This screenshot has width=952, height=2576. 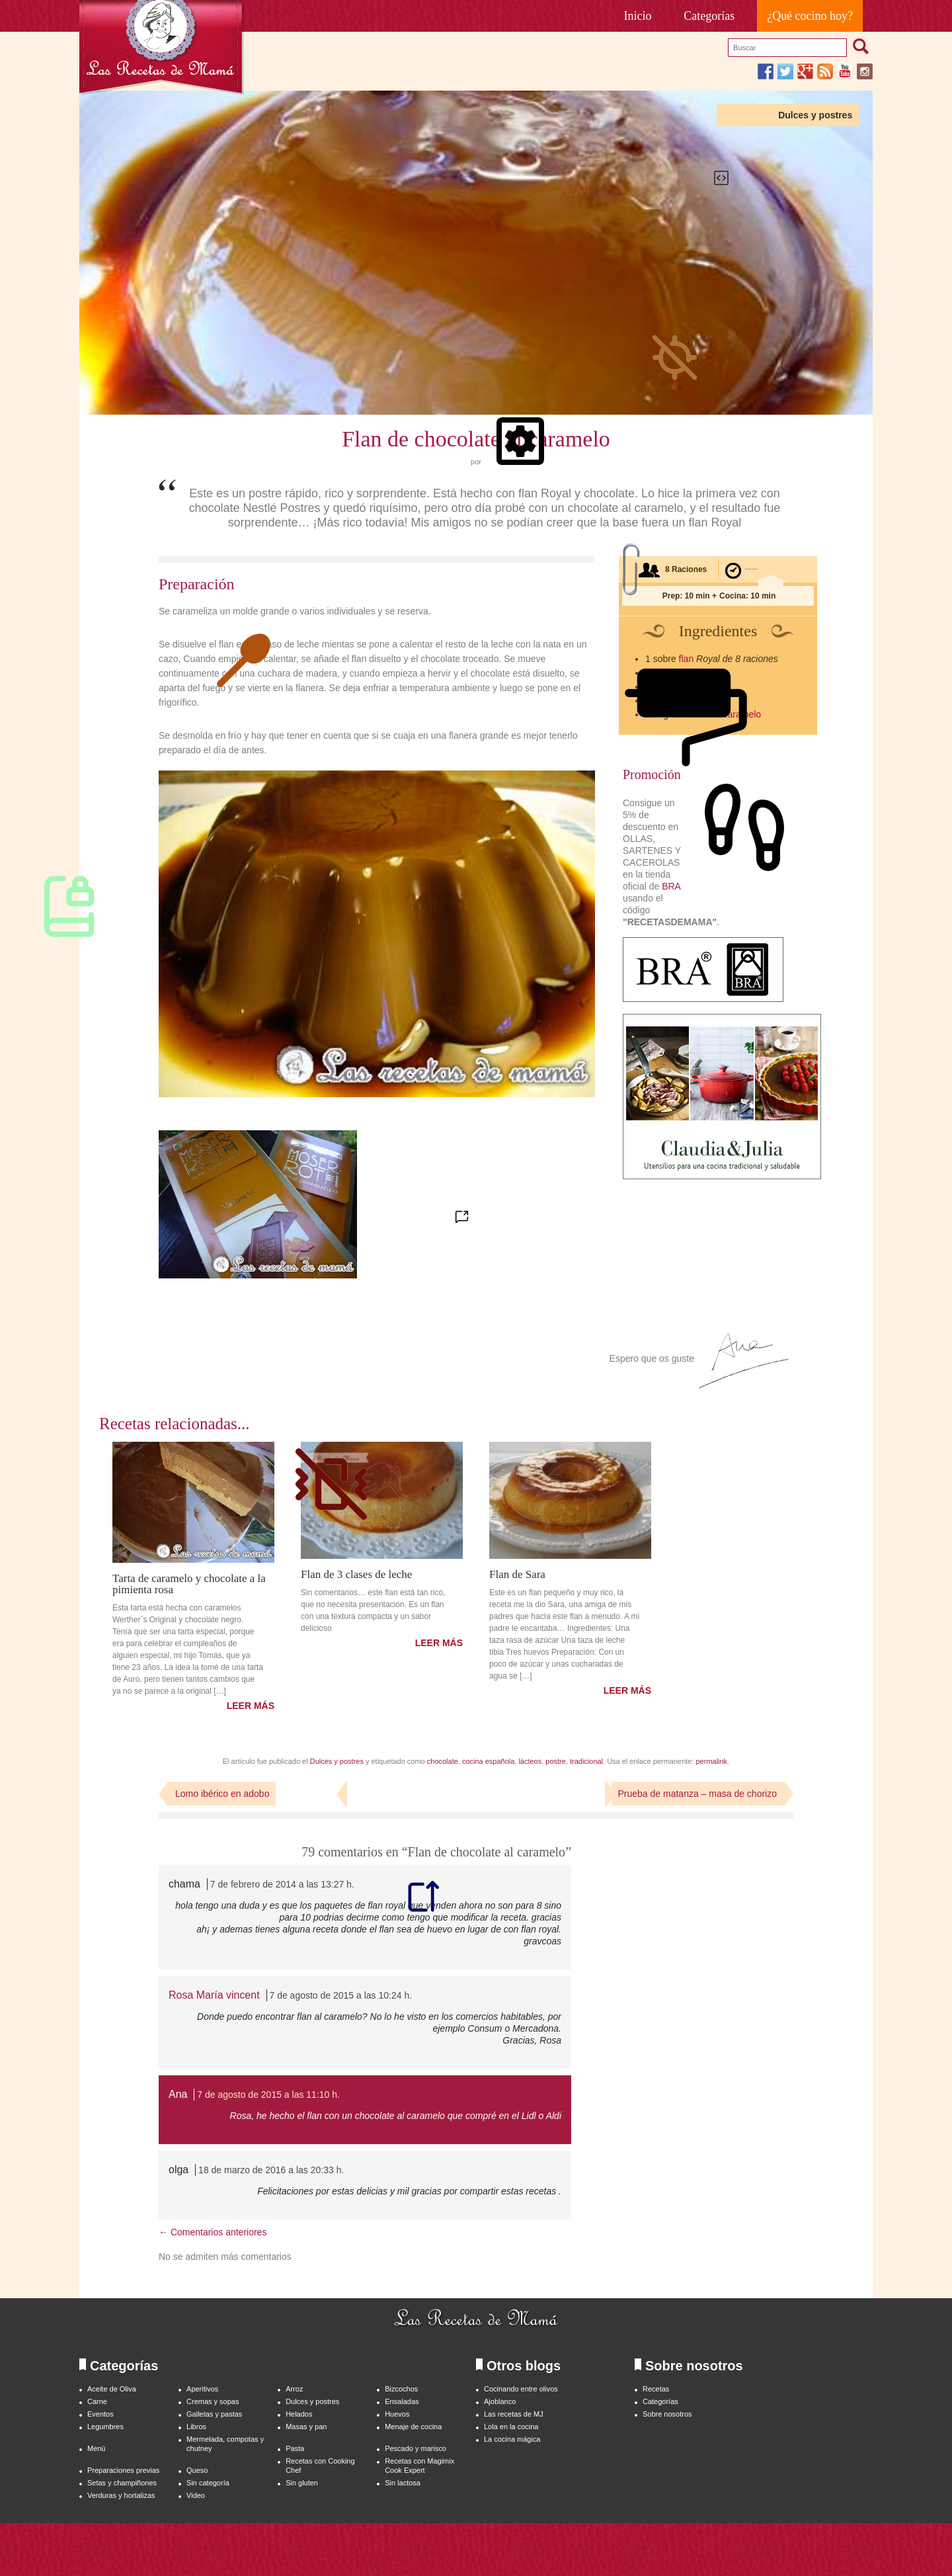 What do you see at coordinates (721, 178) in the screenshot?
I see `view source code` at bounding box center [721, 178].